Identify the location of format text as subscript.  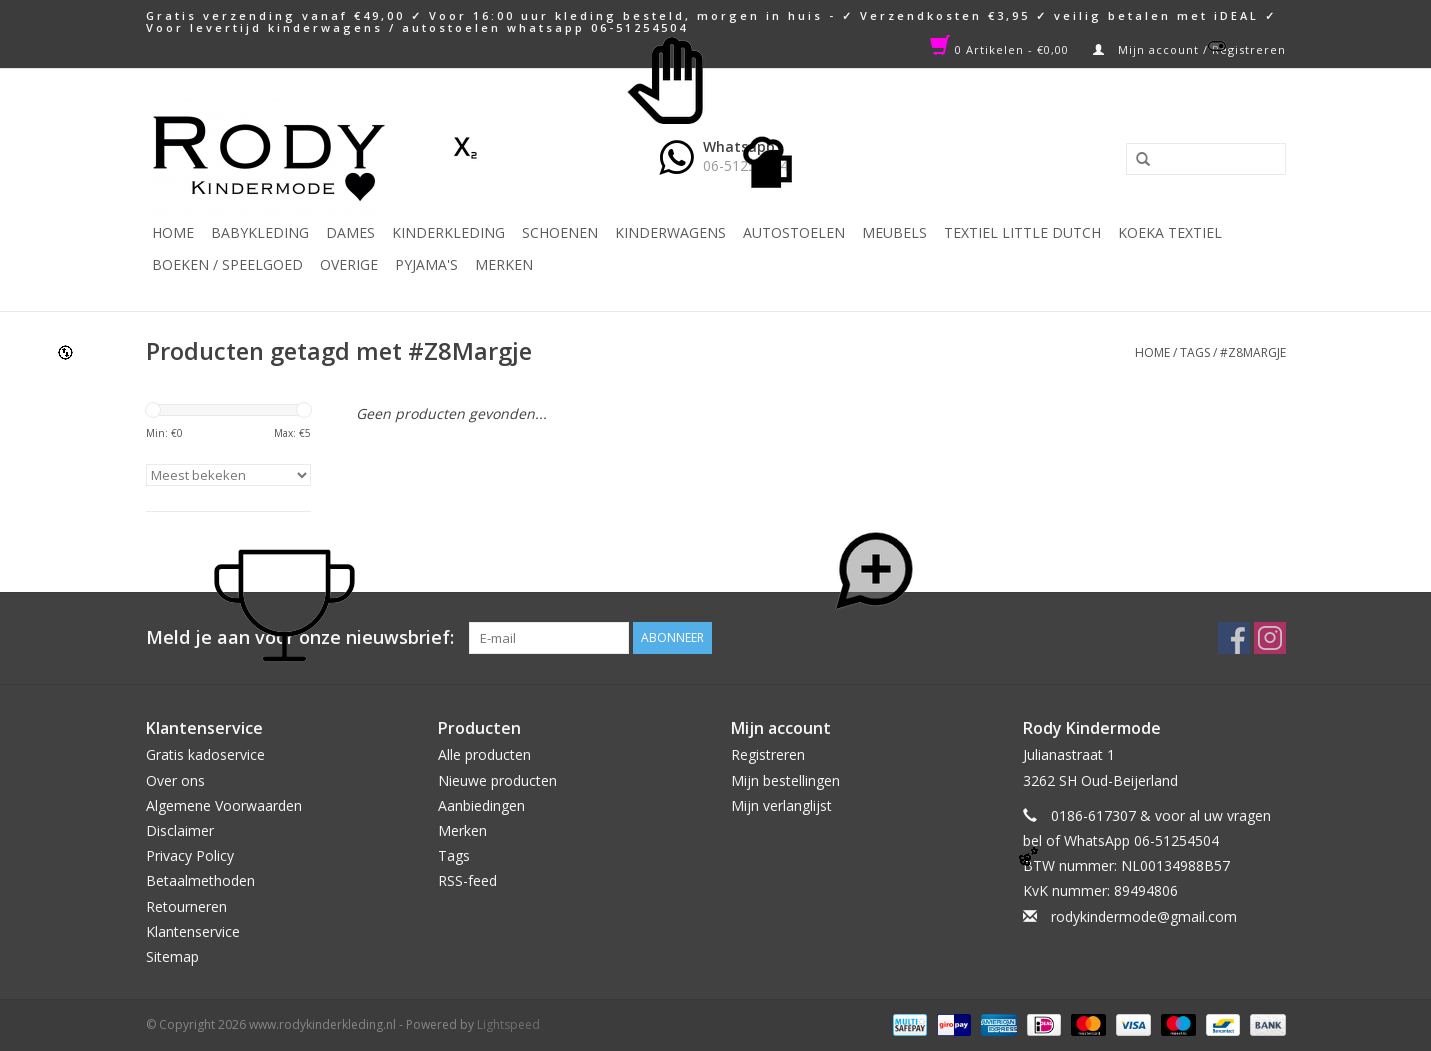
(462, 148).